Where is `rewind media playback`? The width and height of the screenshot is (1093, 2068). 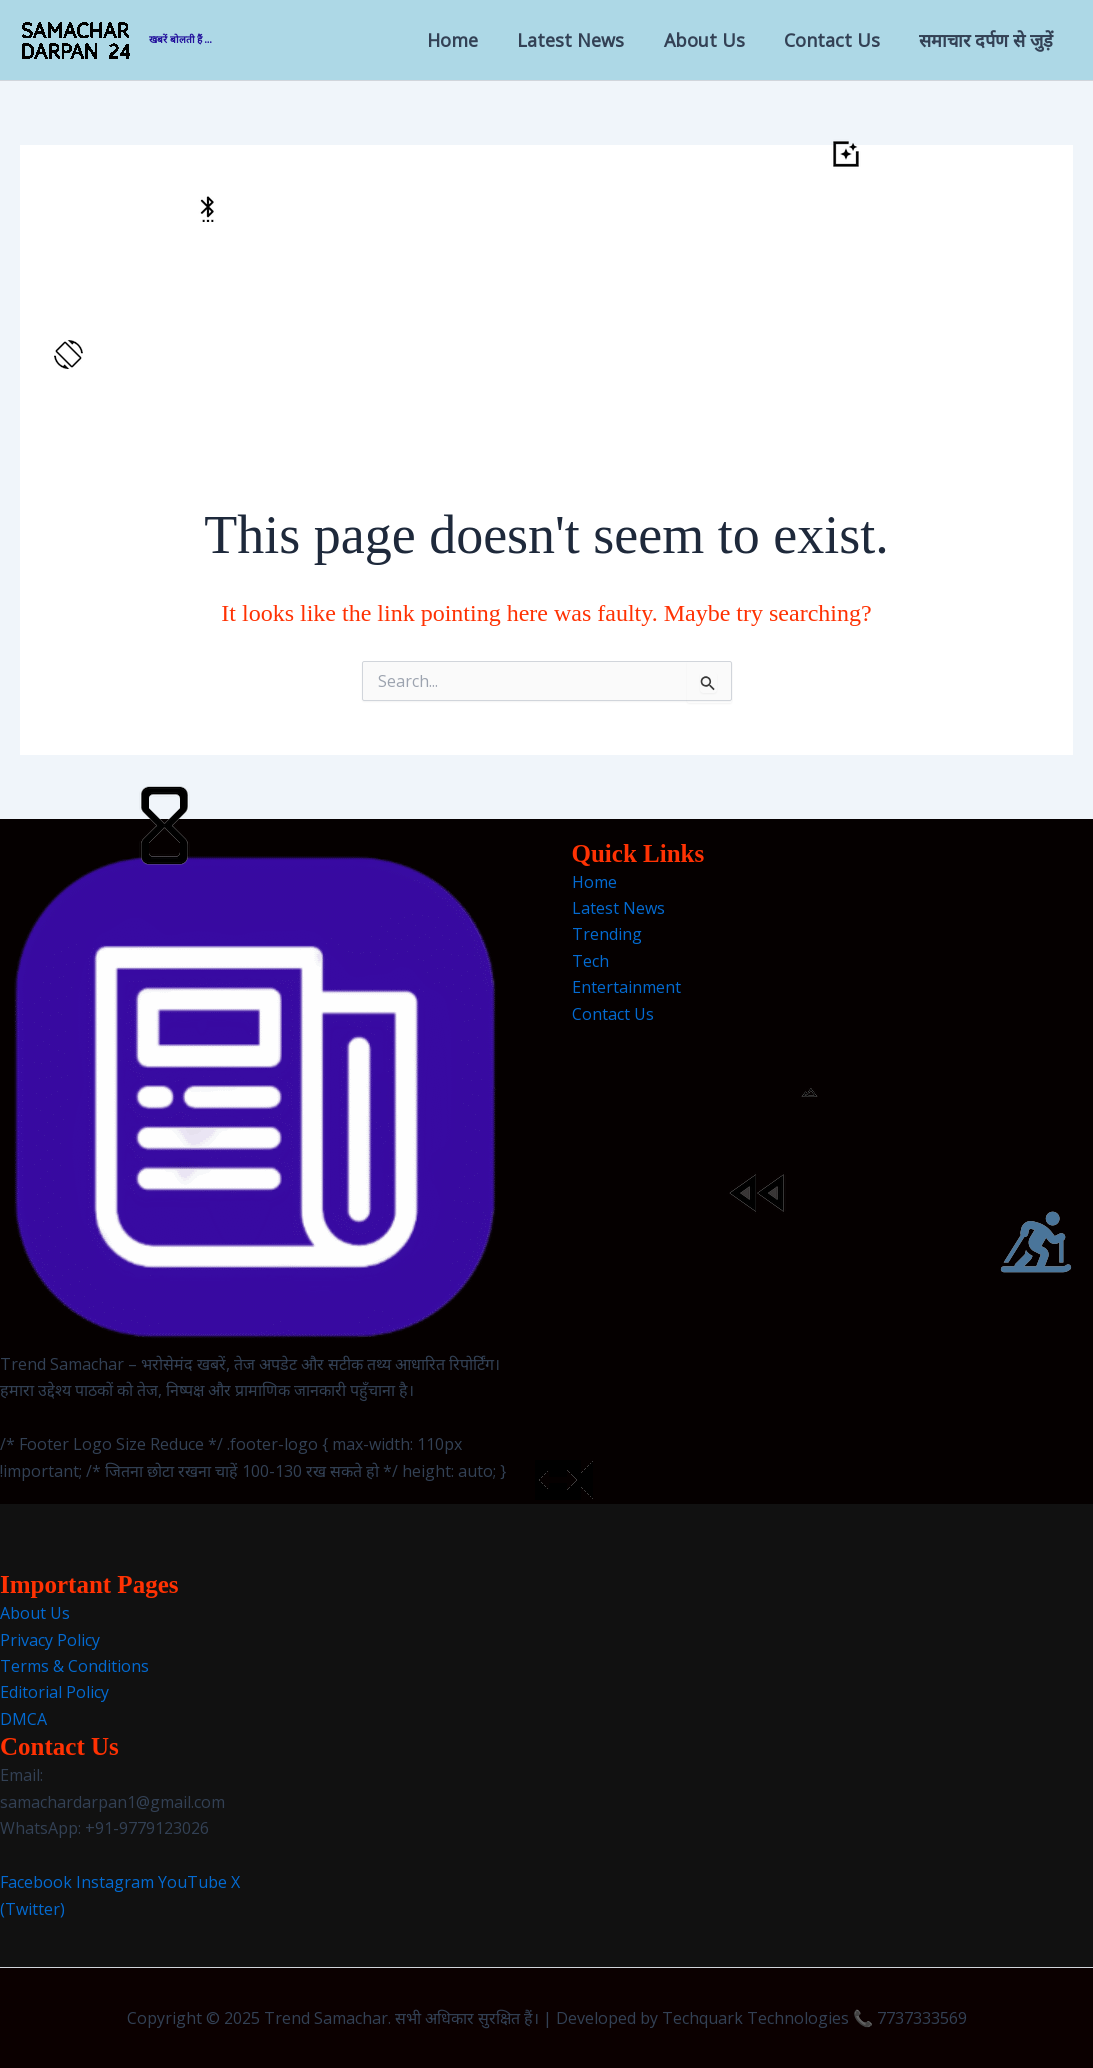 rewind media playback is located at coordinates (759, 1193).